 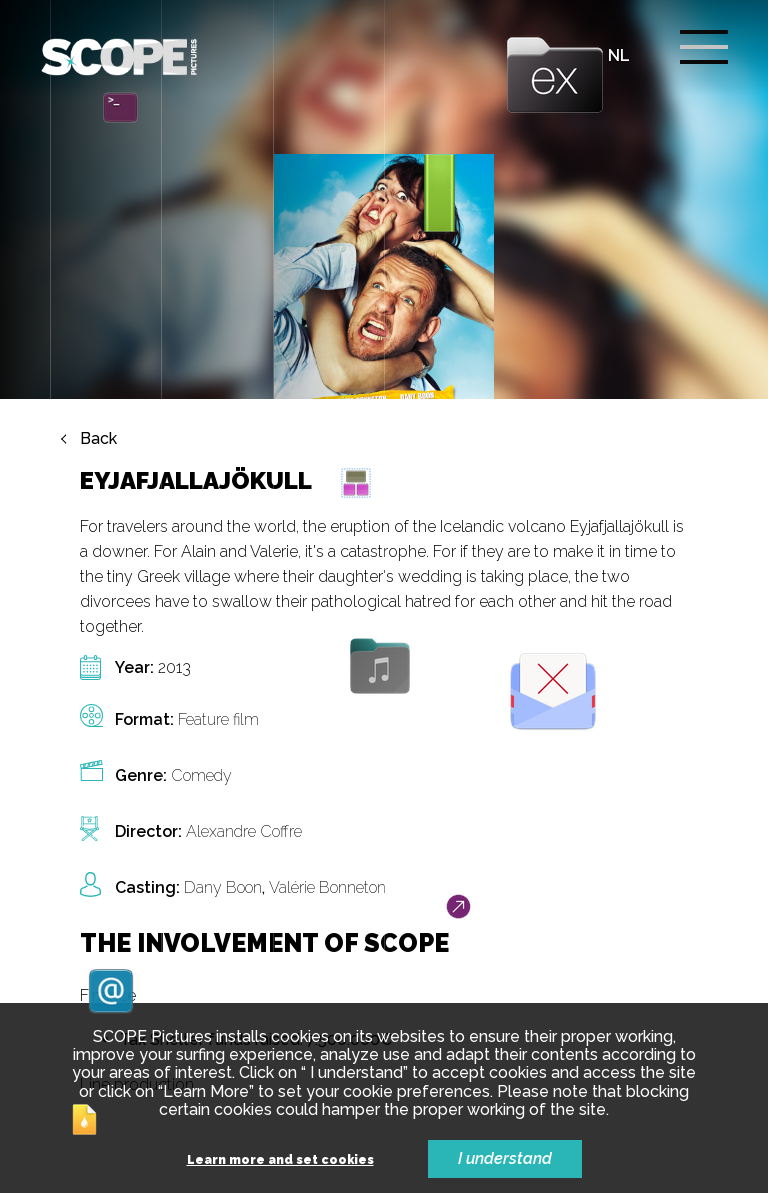 I want to click on open the terminal application, so click(x=120, y=107).